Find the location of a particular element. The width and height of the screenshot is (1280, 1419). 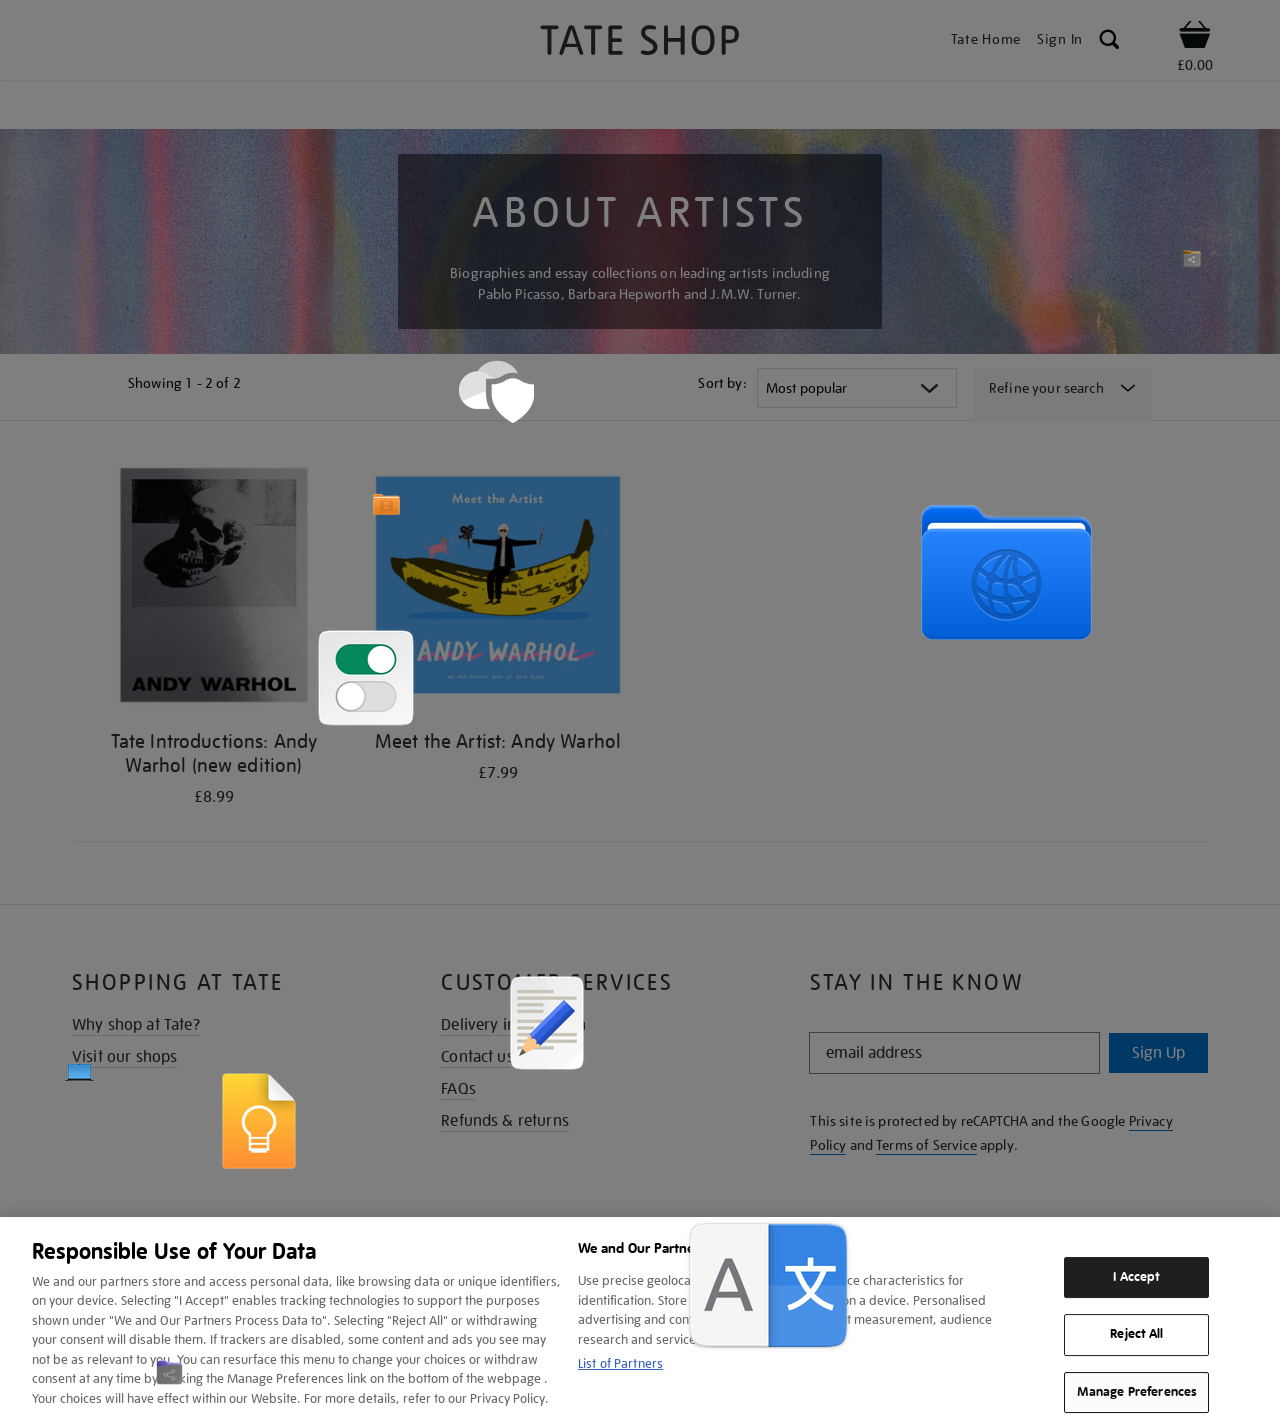

open the text editor application is located at coordinates (547, 1023).